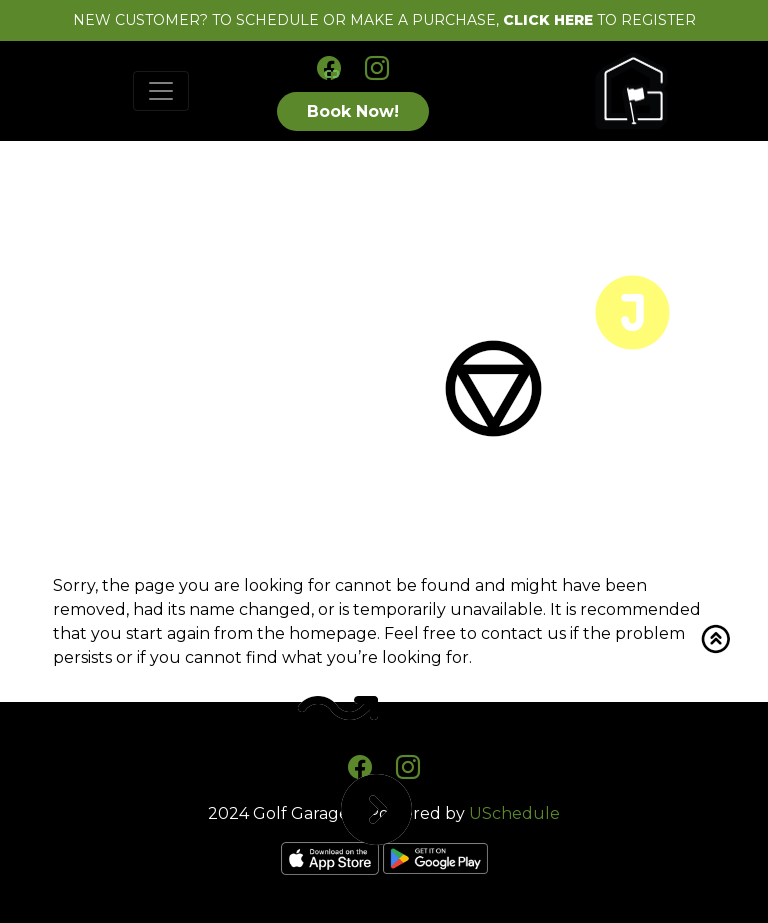 The height and width of the screenshot is (923, 768). What do you see at coordinates (716, 639) in the screenshot?
I see `scroll to top of page` at bounding box center [716, 639].